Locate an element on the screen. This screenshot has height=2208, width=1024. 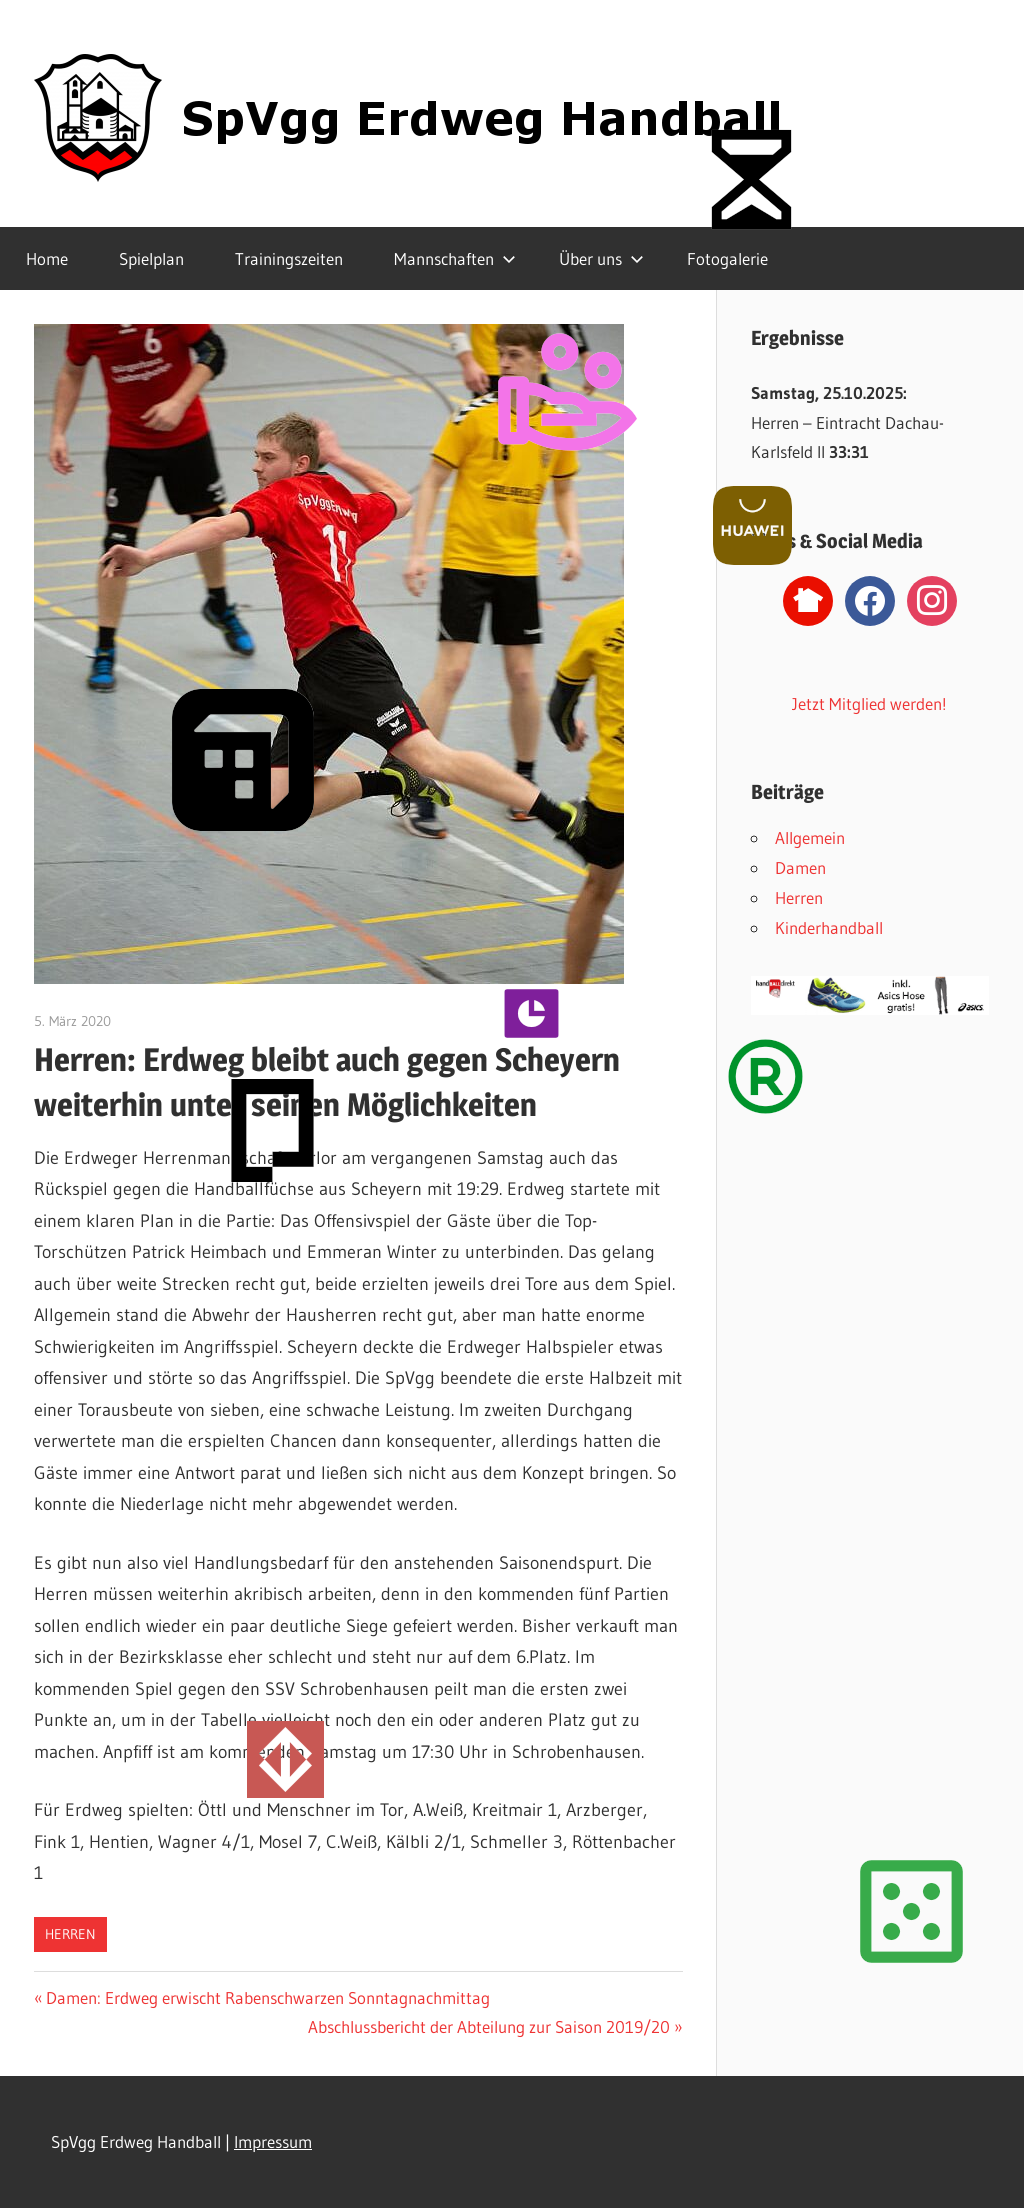
indicates a registered trademark is located at coordinates (765, 1076).